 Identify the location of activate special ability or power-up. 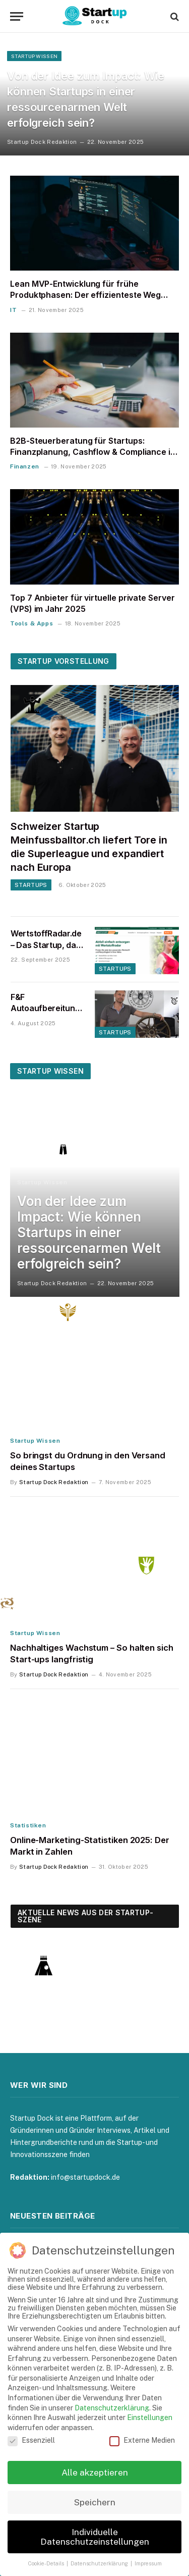
(7, 1603).